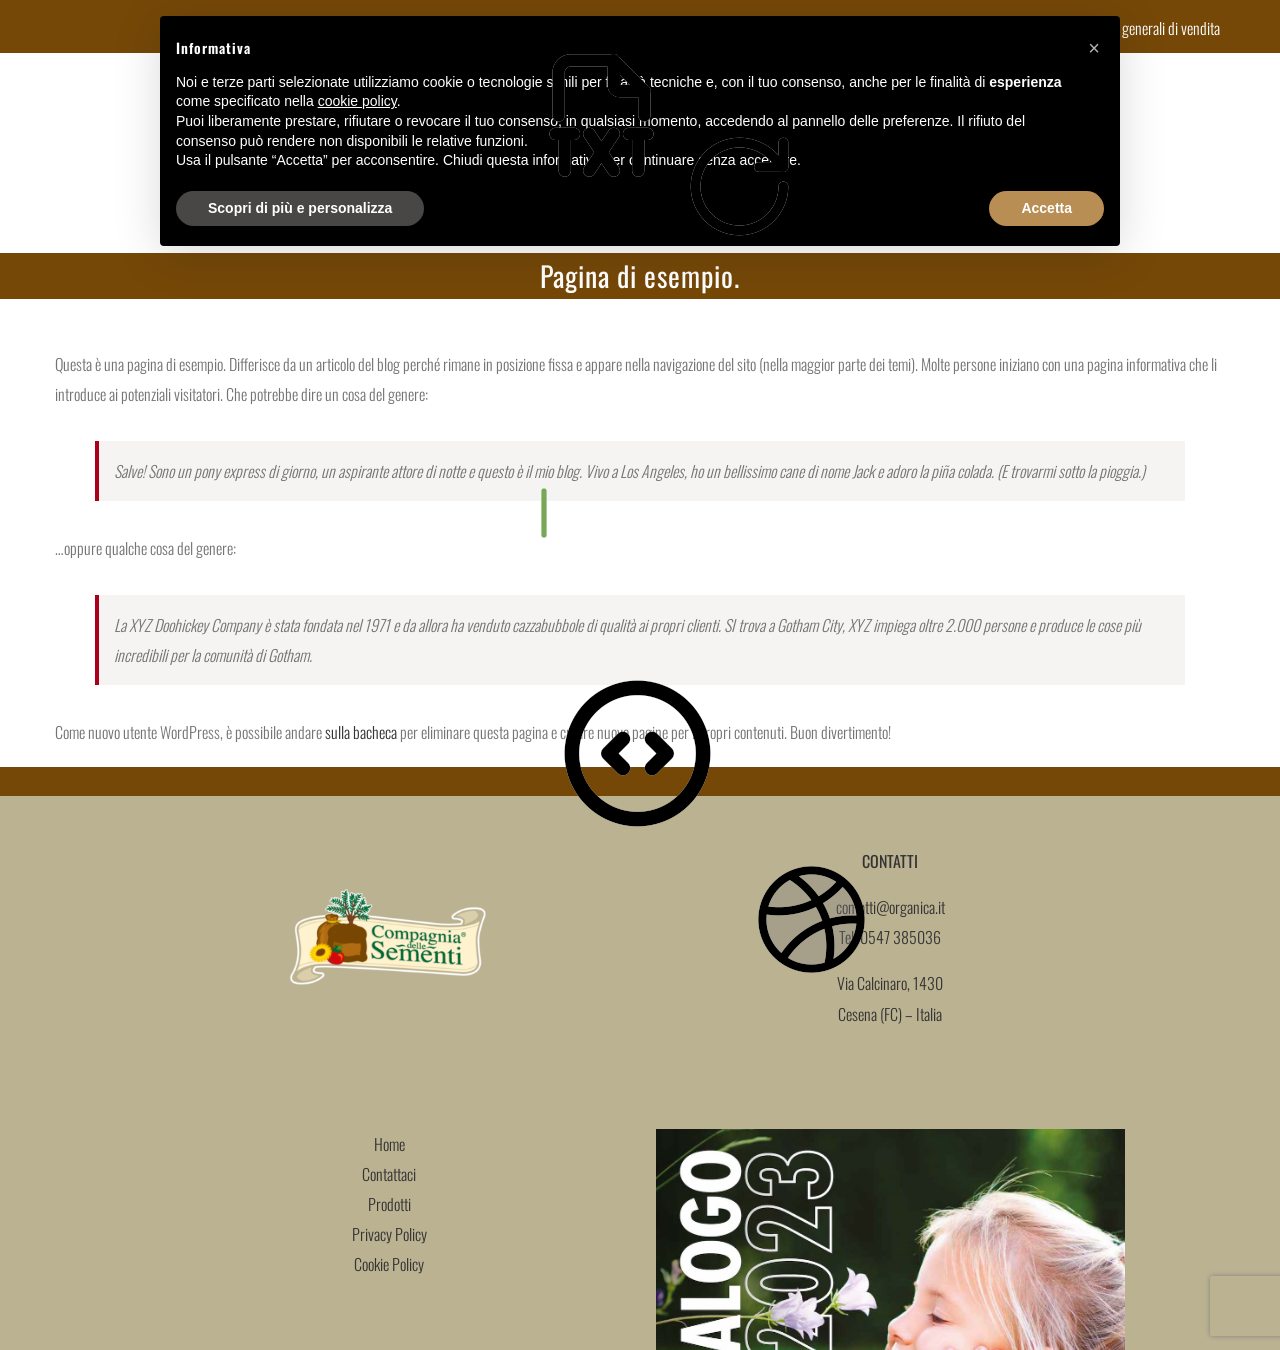 The height and width of the screenshot is (1350, 1280). I want to click on redo or repeat the last action, so click(739, 186).